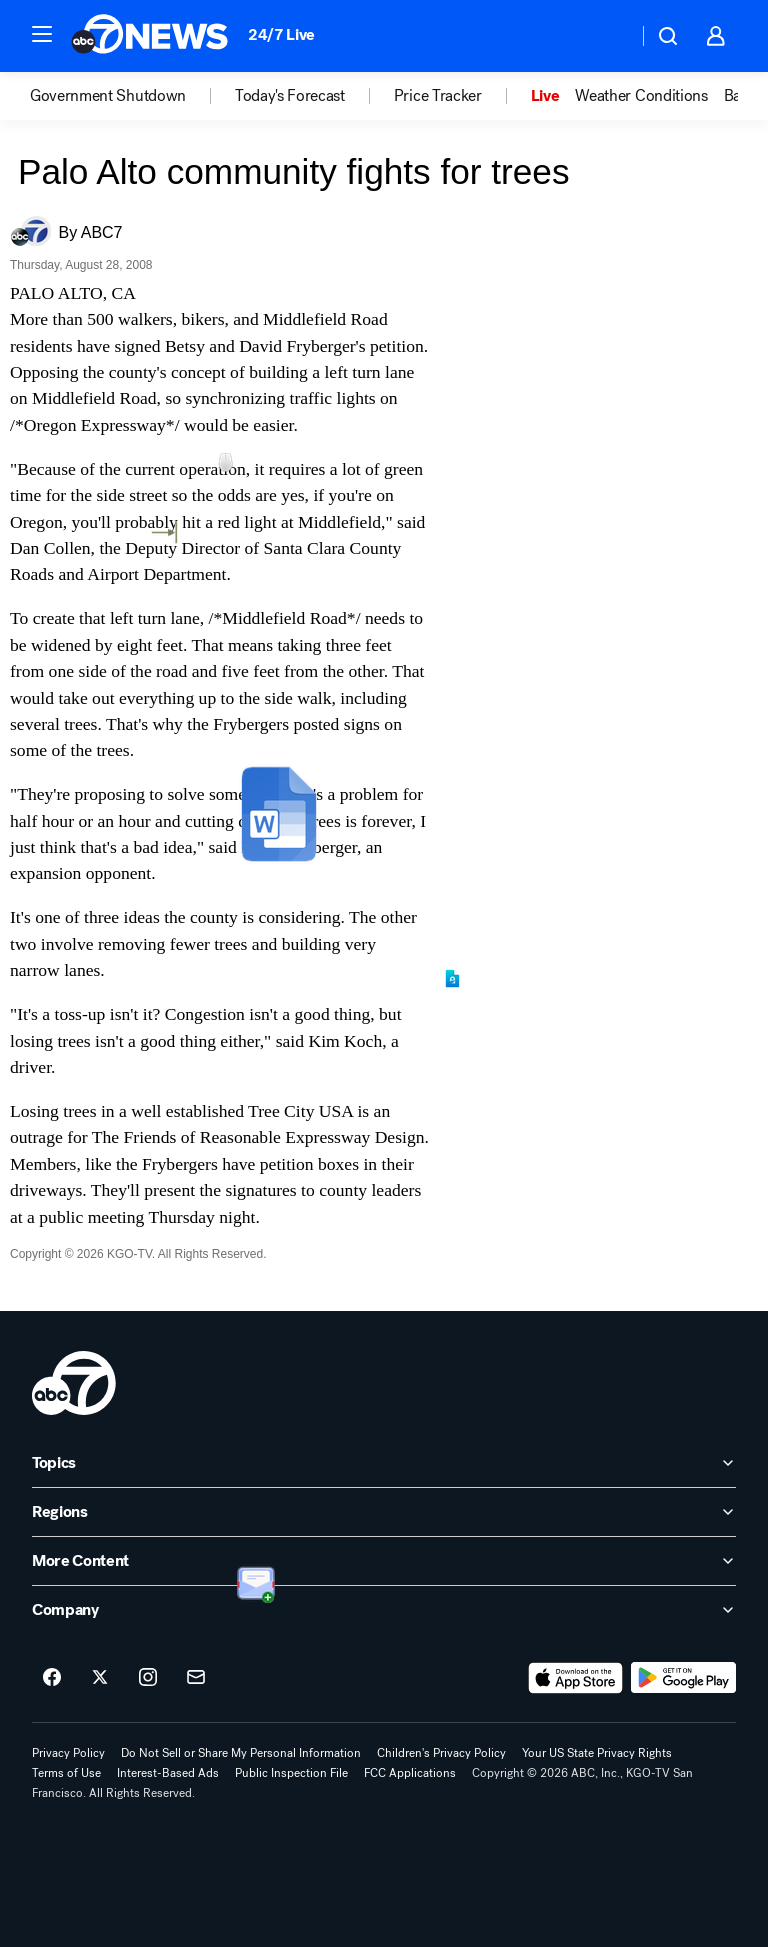  I want to click on a PGP-encrypted file, so click(452, 978).